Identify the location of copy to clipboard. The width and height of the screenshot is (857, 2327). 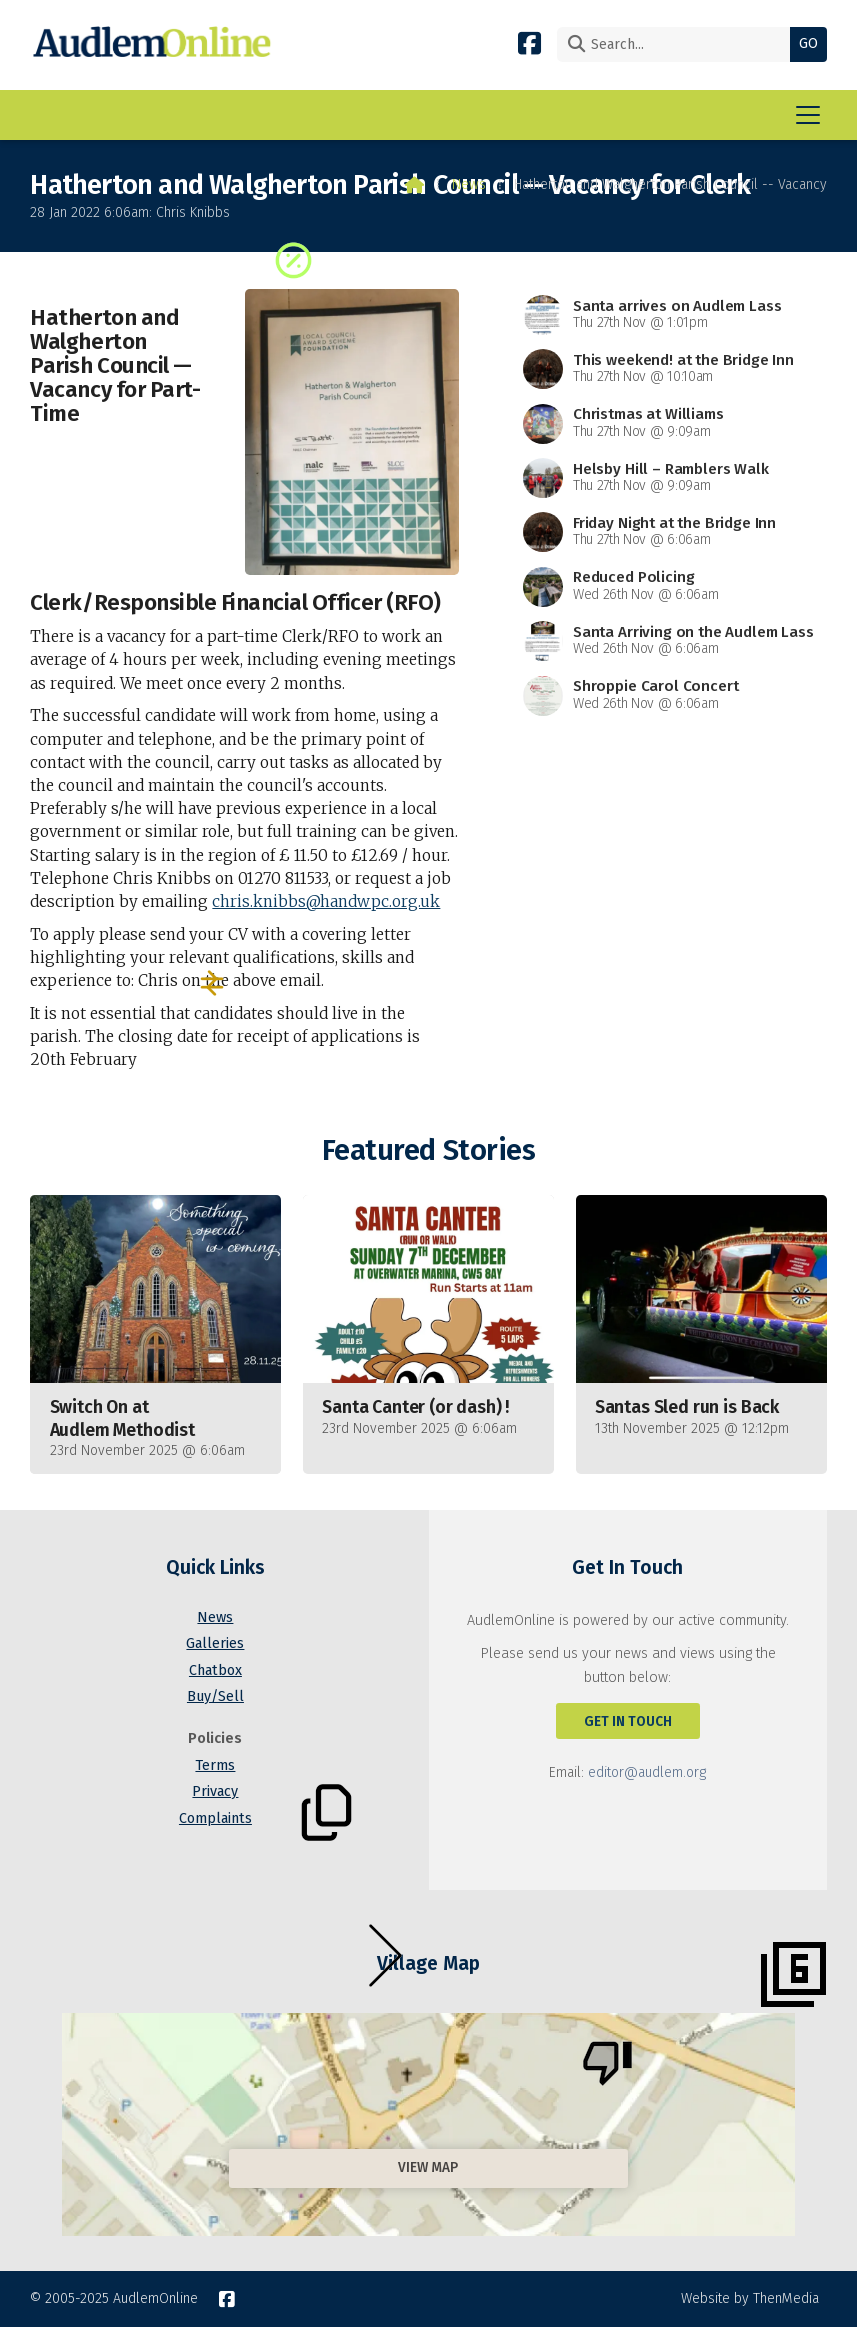
(326, 1812).